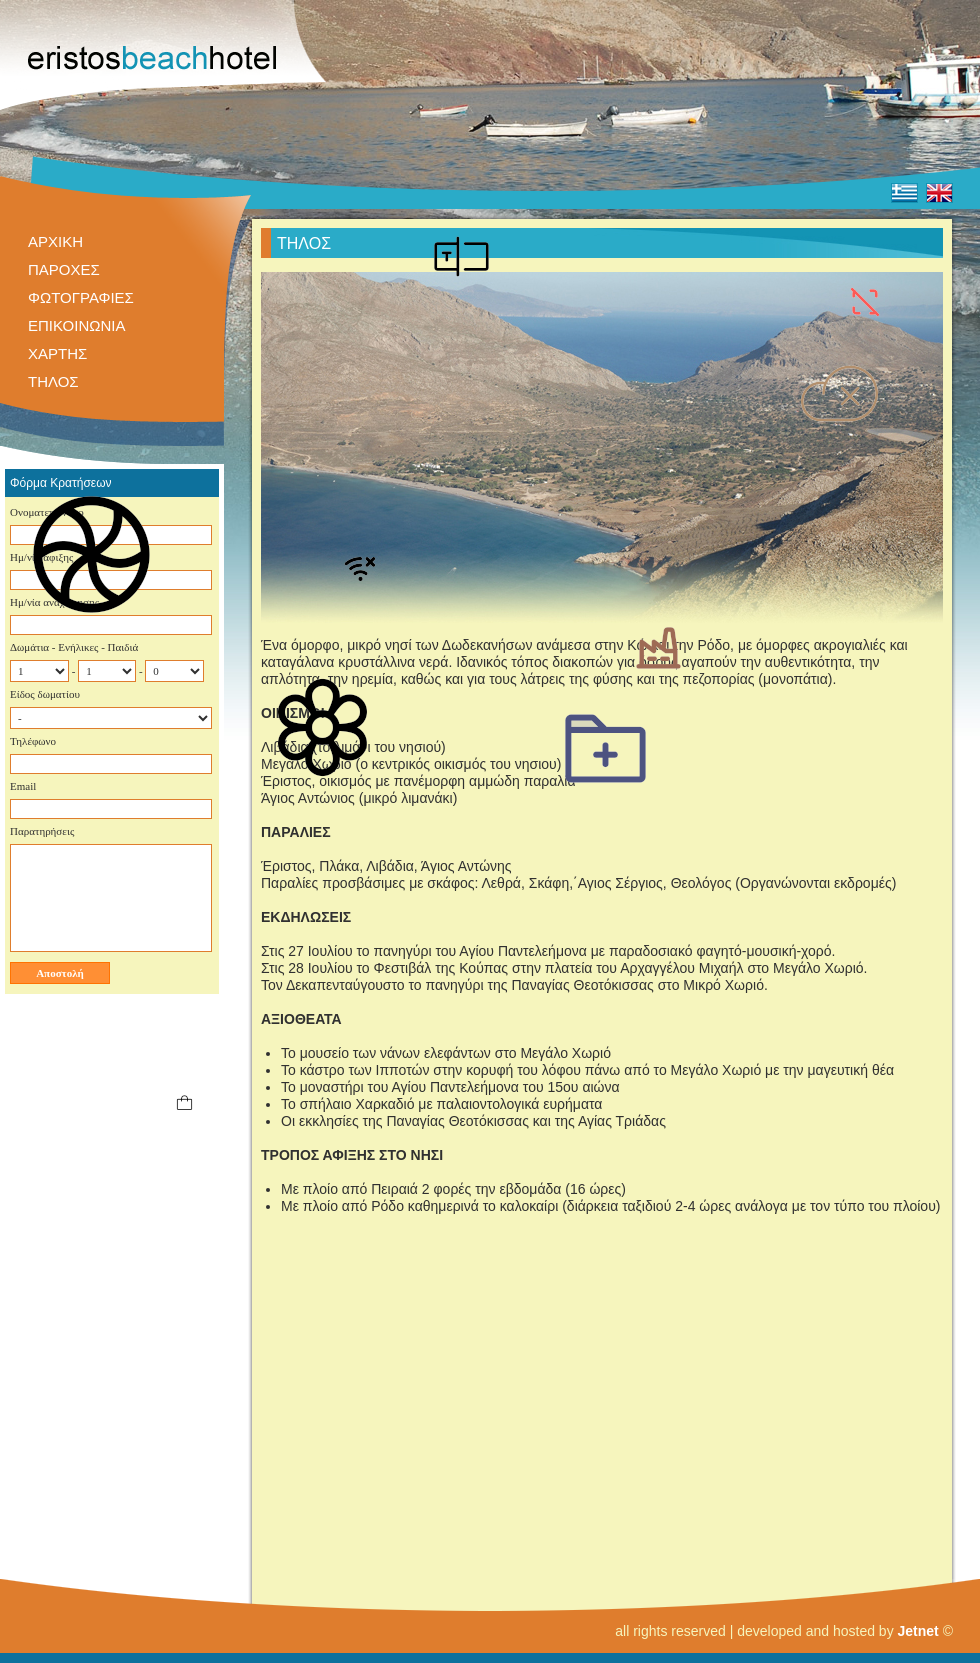 Image resolution: width=980 pixels, height=1663 pixels. What do you see at coordinates (839, 393) in the screenshot?
I see `disconnect from cloud storage` at bounding box center [839, 393].